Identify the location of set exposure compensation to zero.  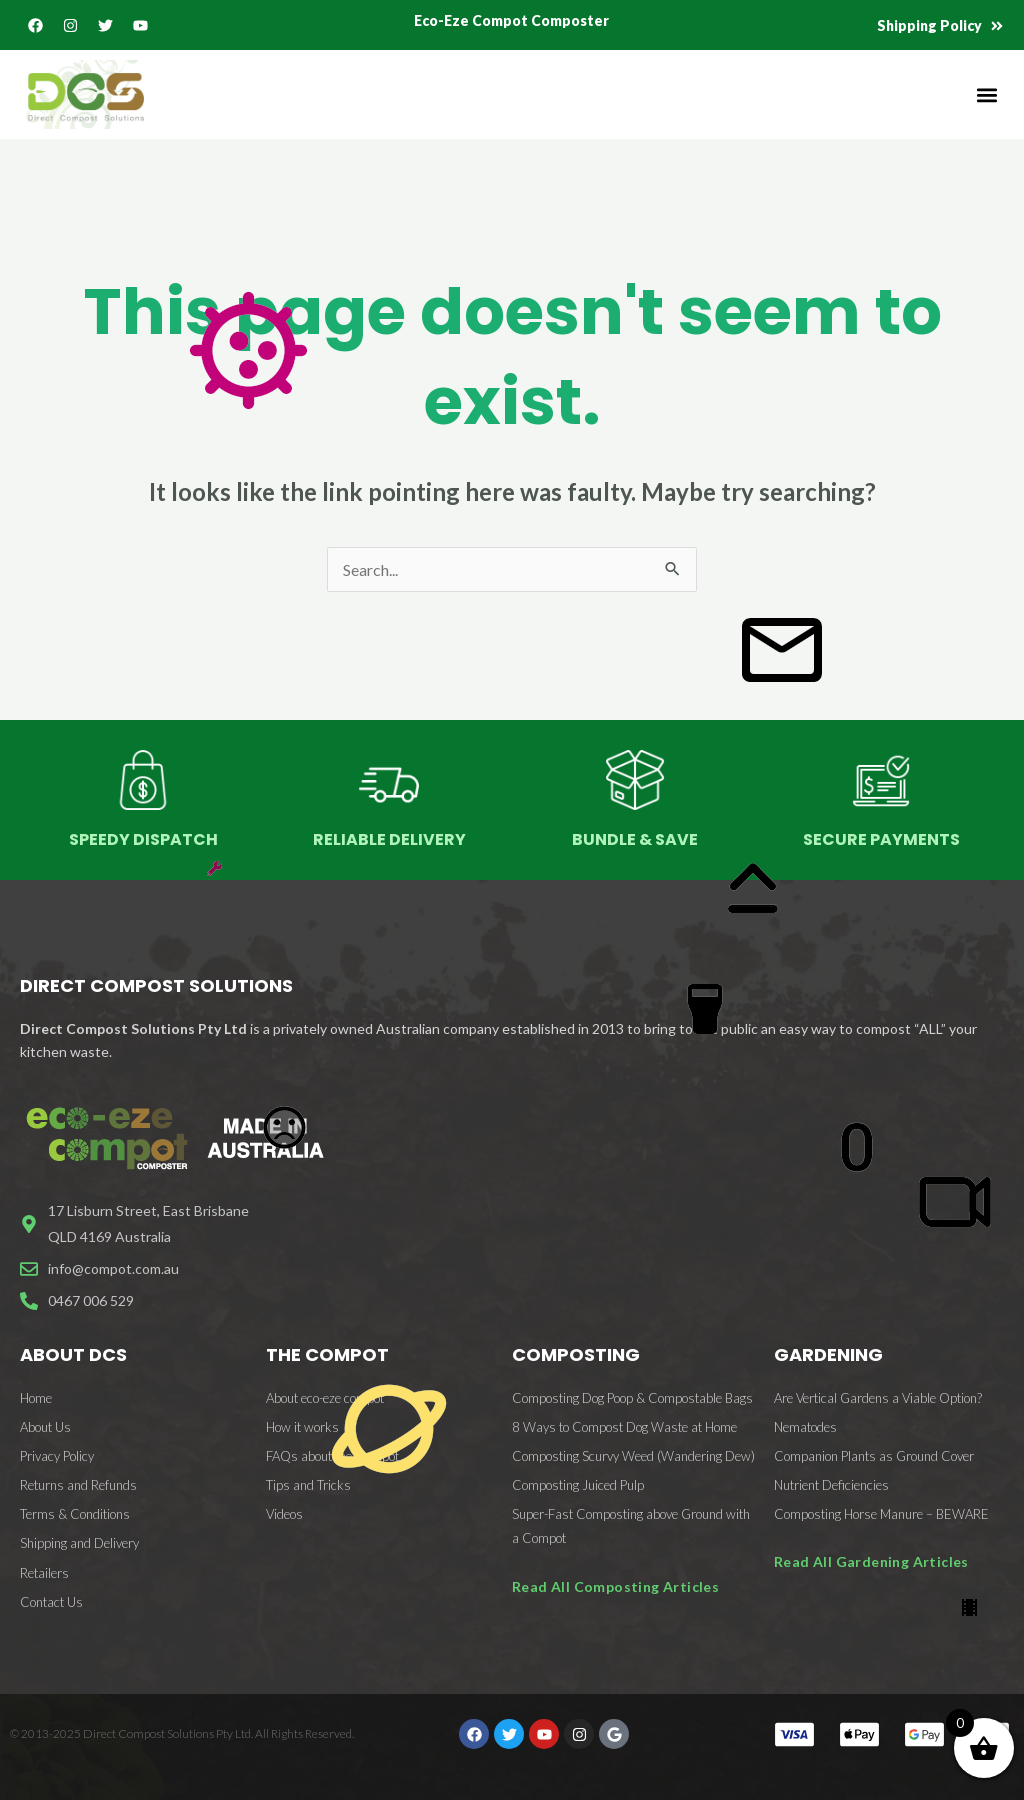
(857, 1149).